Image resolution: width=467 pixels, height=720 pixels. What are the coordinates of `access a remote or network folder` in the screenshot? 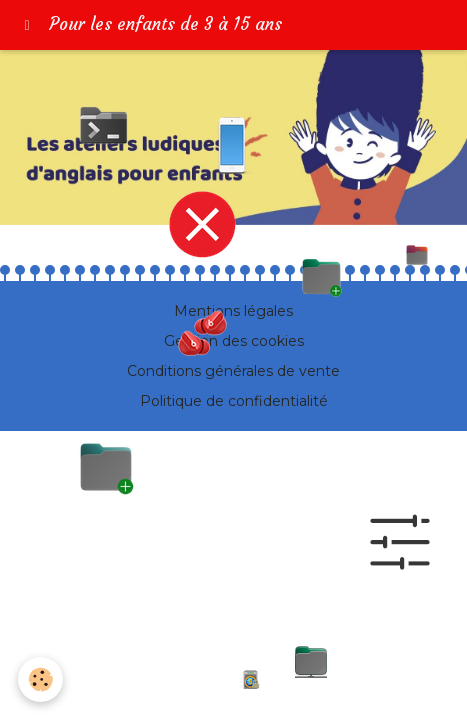 It's located at (311, 662).